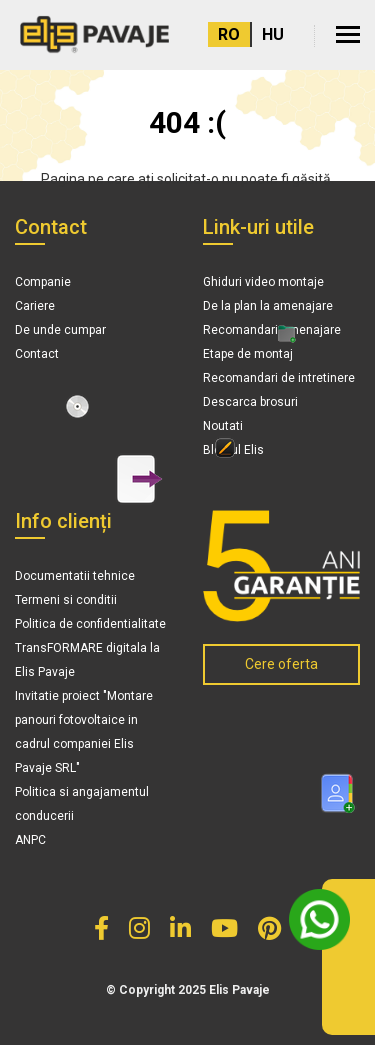 This screenshot has height=1045, width=375. Describe the element at coordinates (286, 333) in the screenshot. I see `create a new folder` at that location.